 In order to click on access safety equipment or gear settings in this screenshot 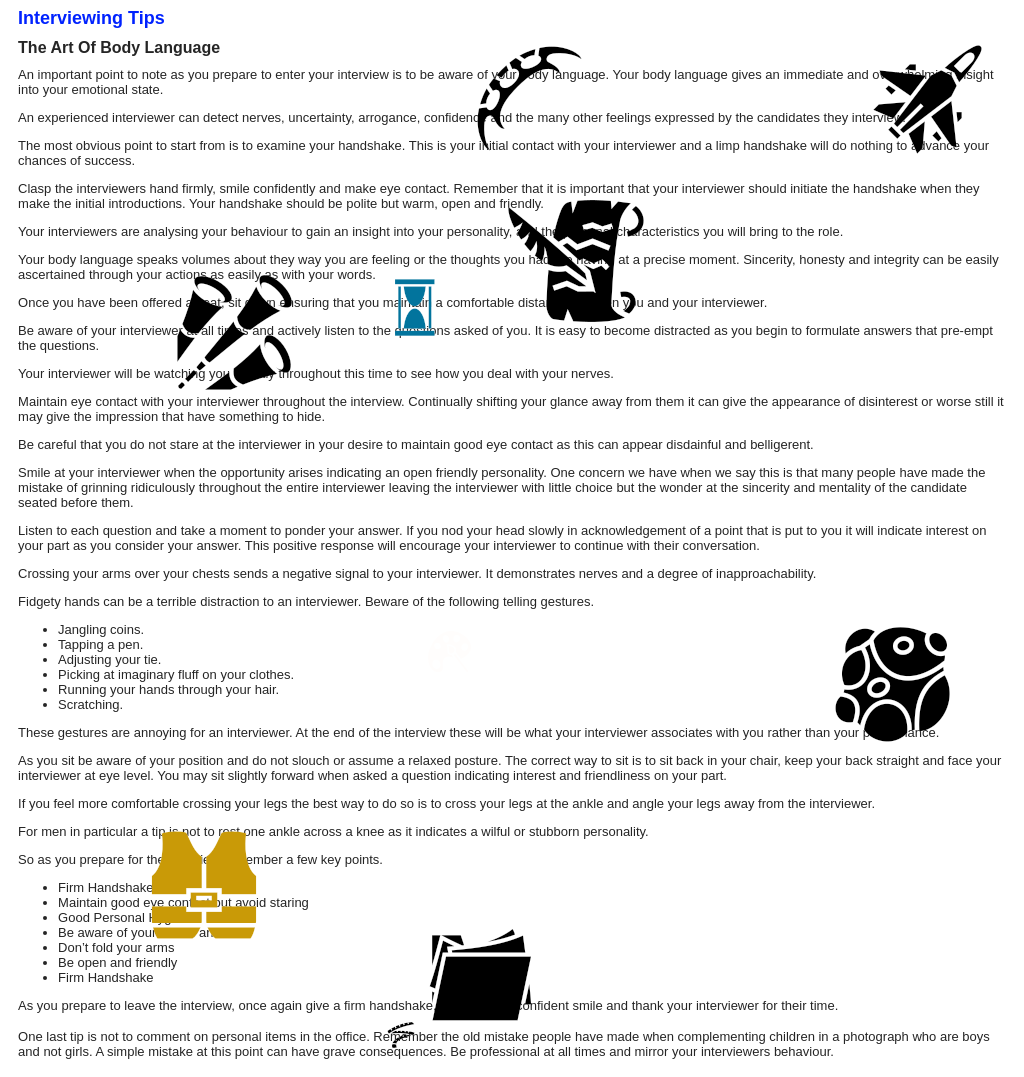, I will do `click(204, 885)`.